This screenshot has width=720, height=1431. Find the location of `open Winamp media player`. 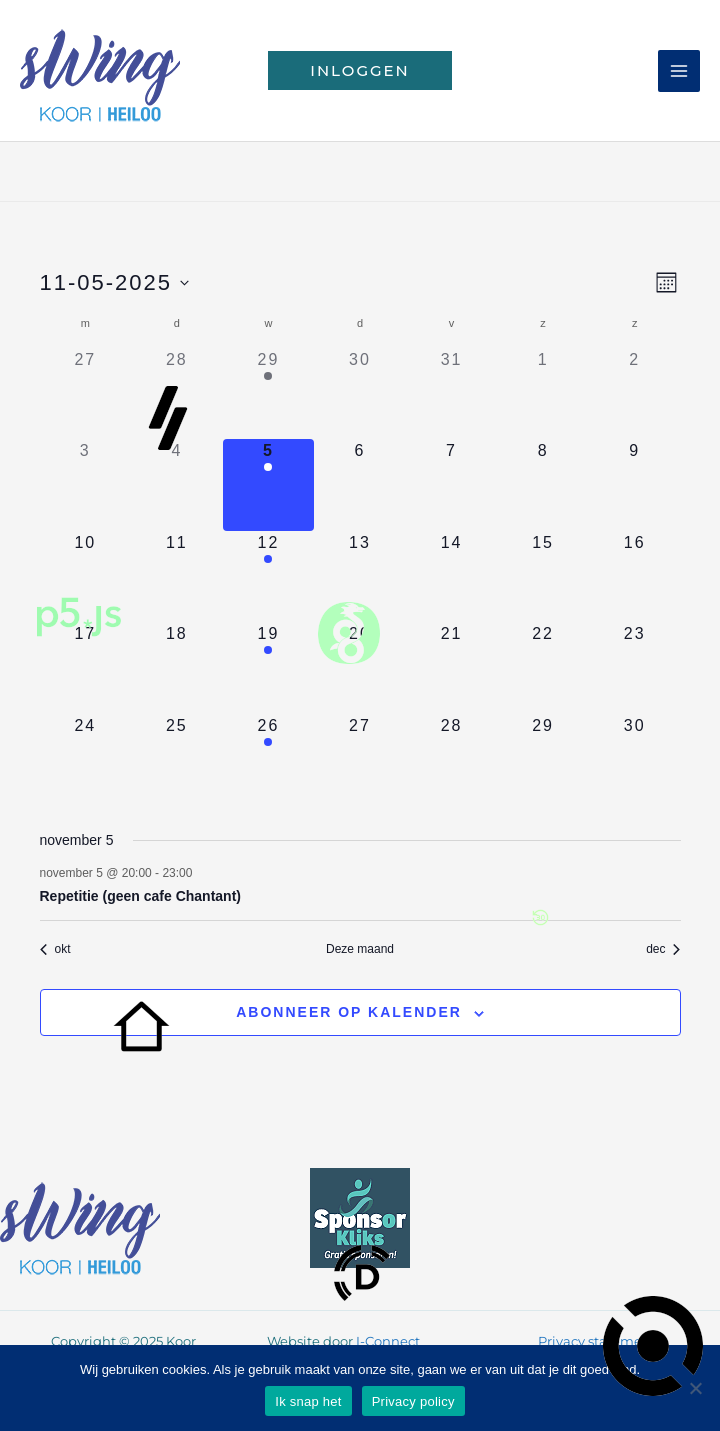

open Winamp media player is located at coordinates (168, 418).